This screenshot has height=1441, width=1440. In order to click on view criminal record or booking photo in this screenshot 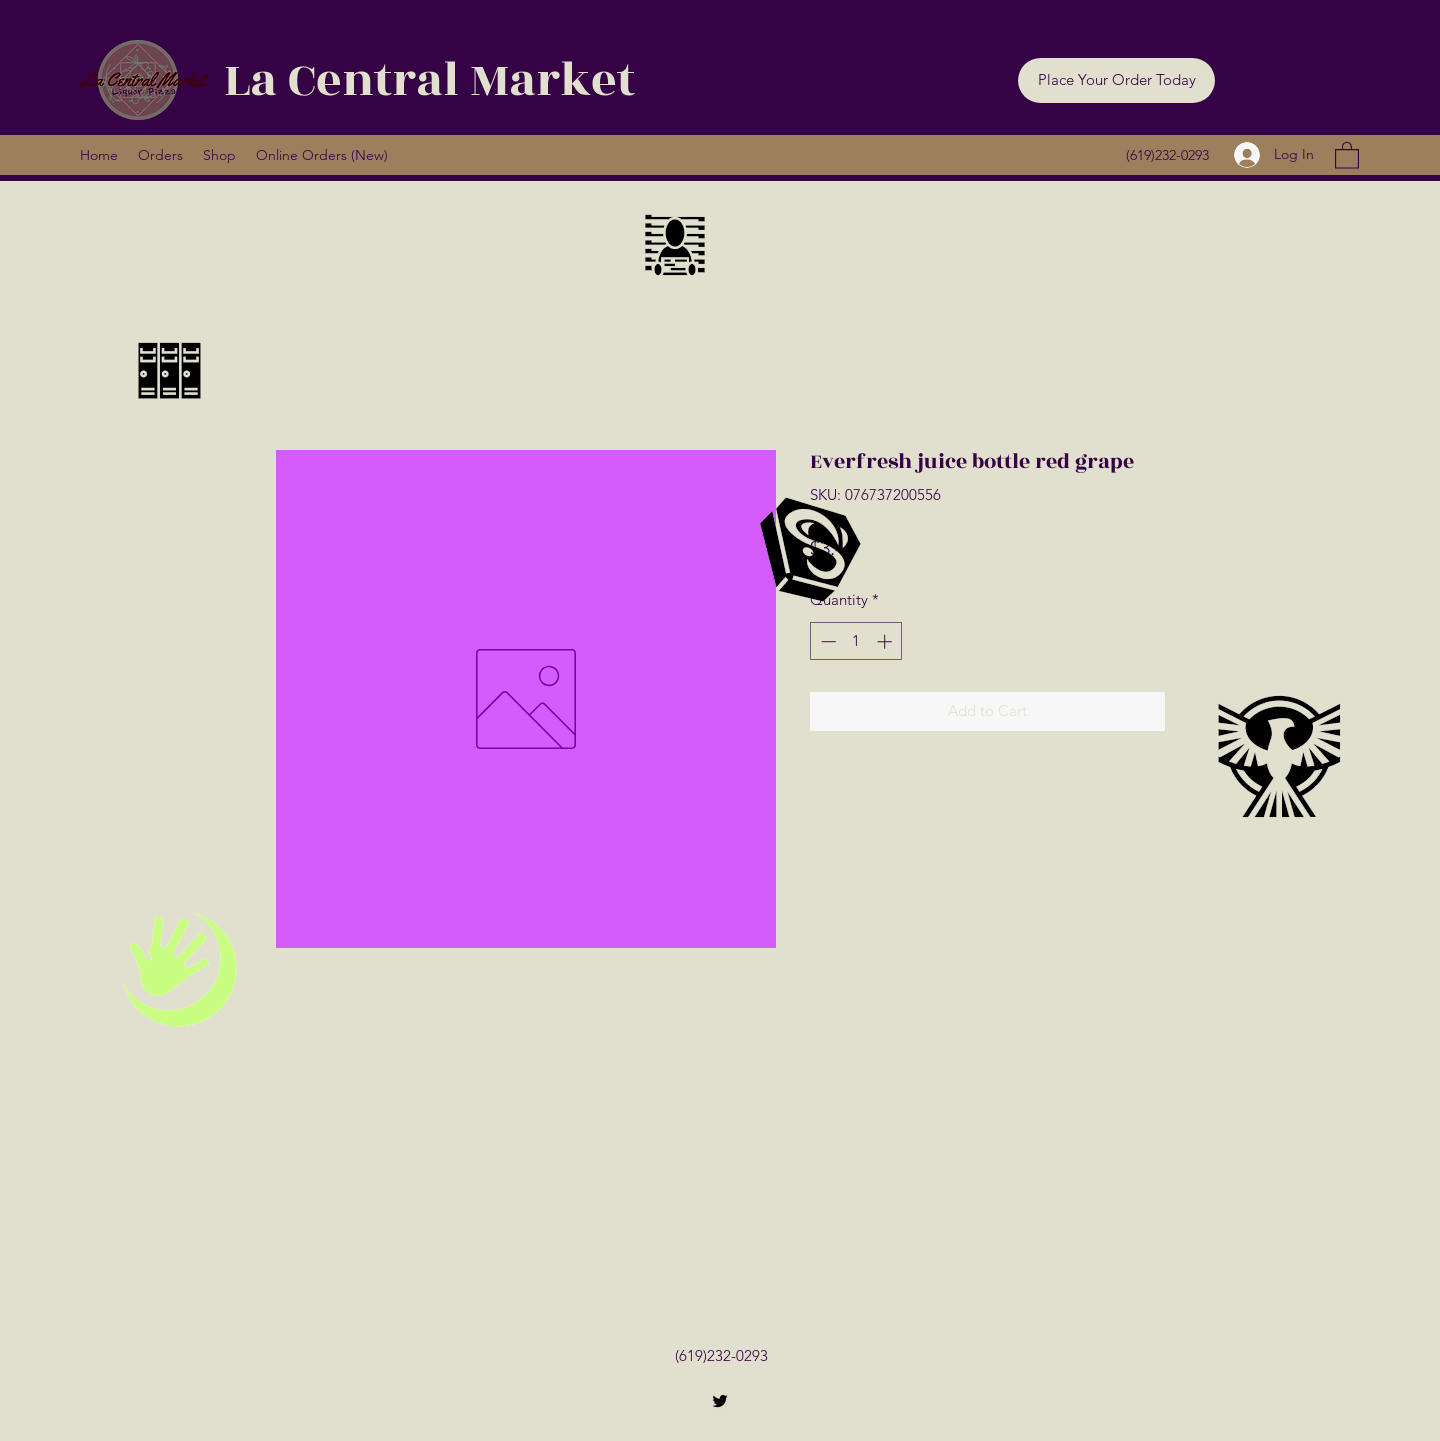, I will do `click(675, 245)`.